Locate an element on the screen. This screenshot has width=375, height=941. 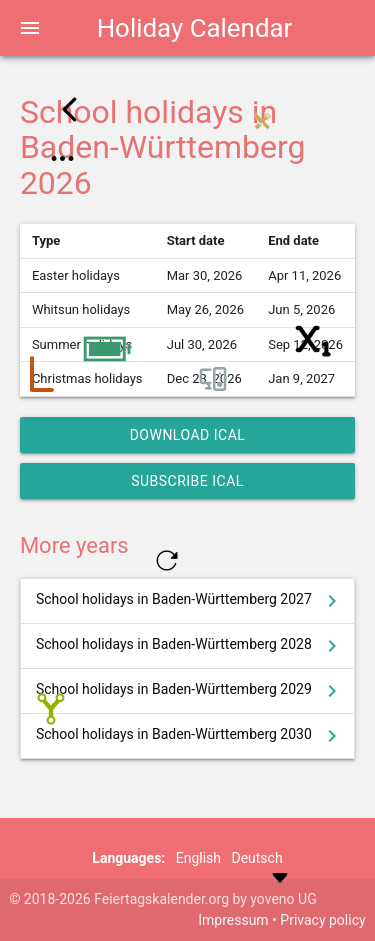
expand a dropdown menu is located at coordinates (280, 878).